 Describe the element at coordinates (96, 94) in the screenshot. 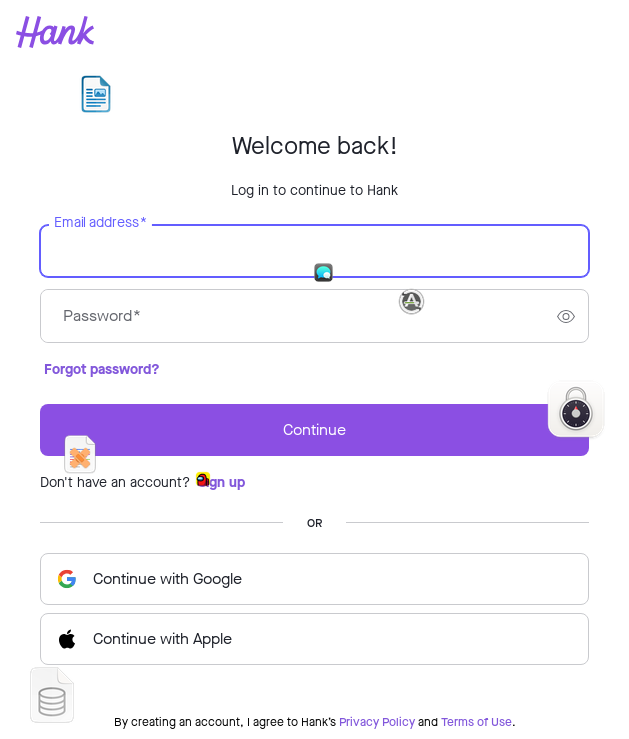

I see `open a libreoffice writer document` at that location.